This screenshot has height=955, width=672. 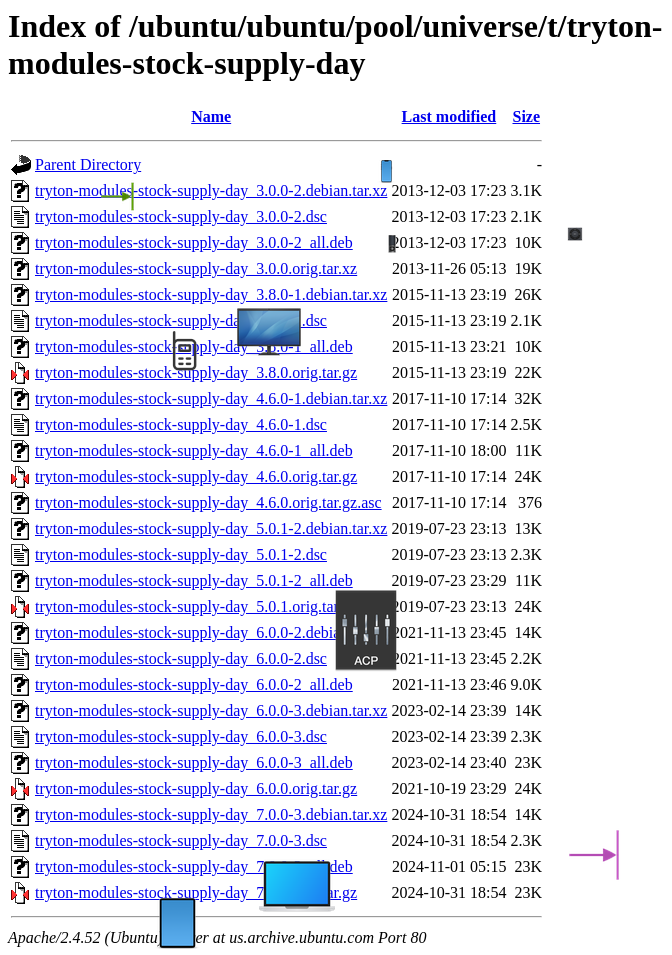 What do you see at coordinates (575, 234) in the screenshot?
I see `access ipod shuffle device settings` at bounding box center [575, 234].